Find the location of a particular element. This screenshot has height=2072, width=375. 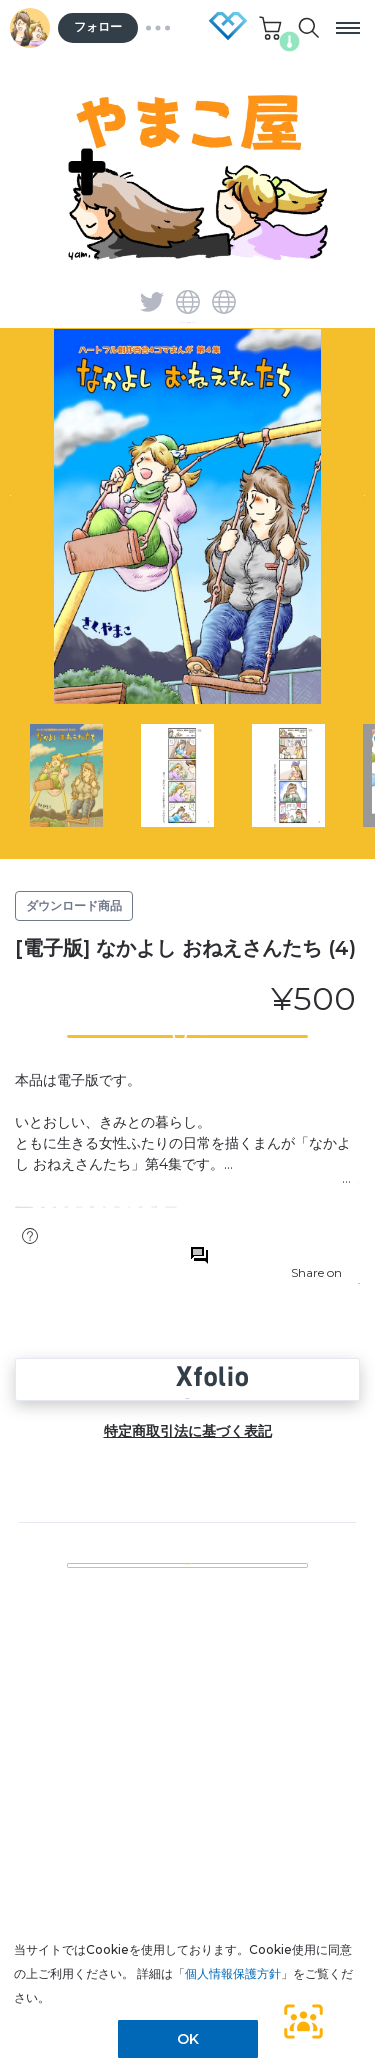

view performance or speed metrics is located at coordinates (289, 41).